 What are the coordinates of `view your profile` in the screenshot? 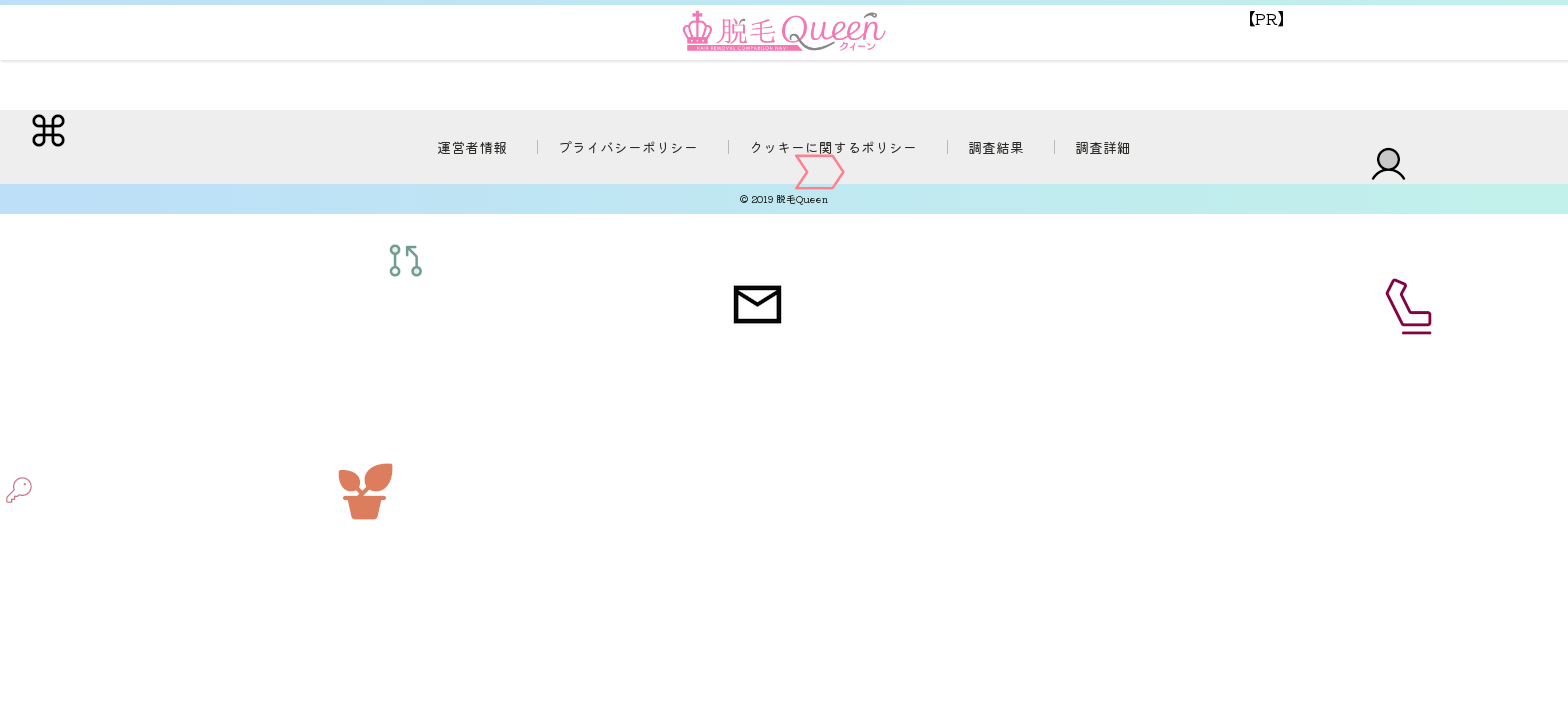 It's located at (1388, 164).